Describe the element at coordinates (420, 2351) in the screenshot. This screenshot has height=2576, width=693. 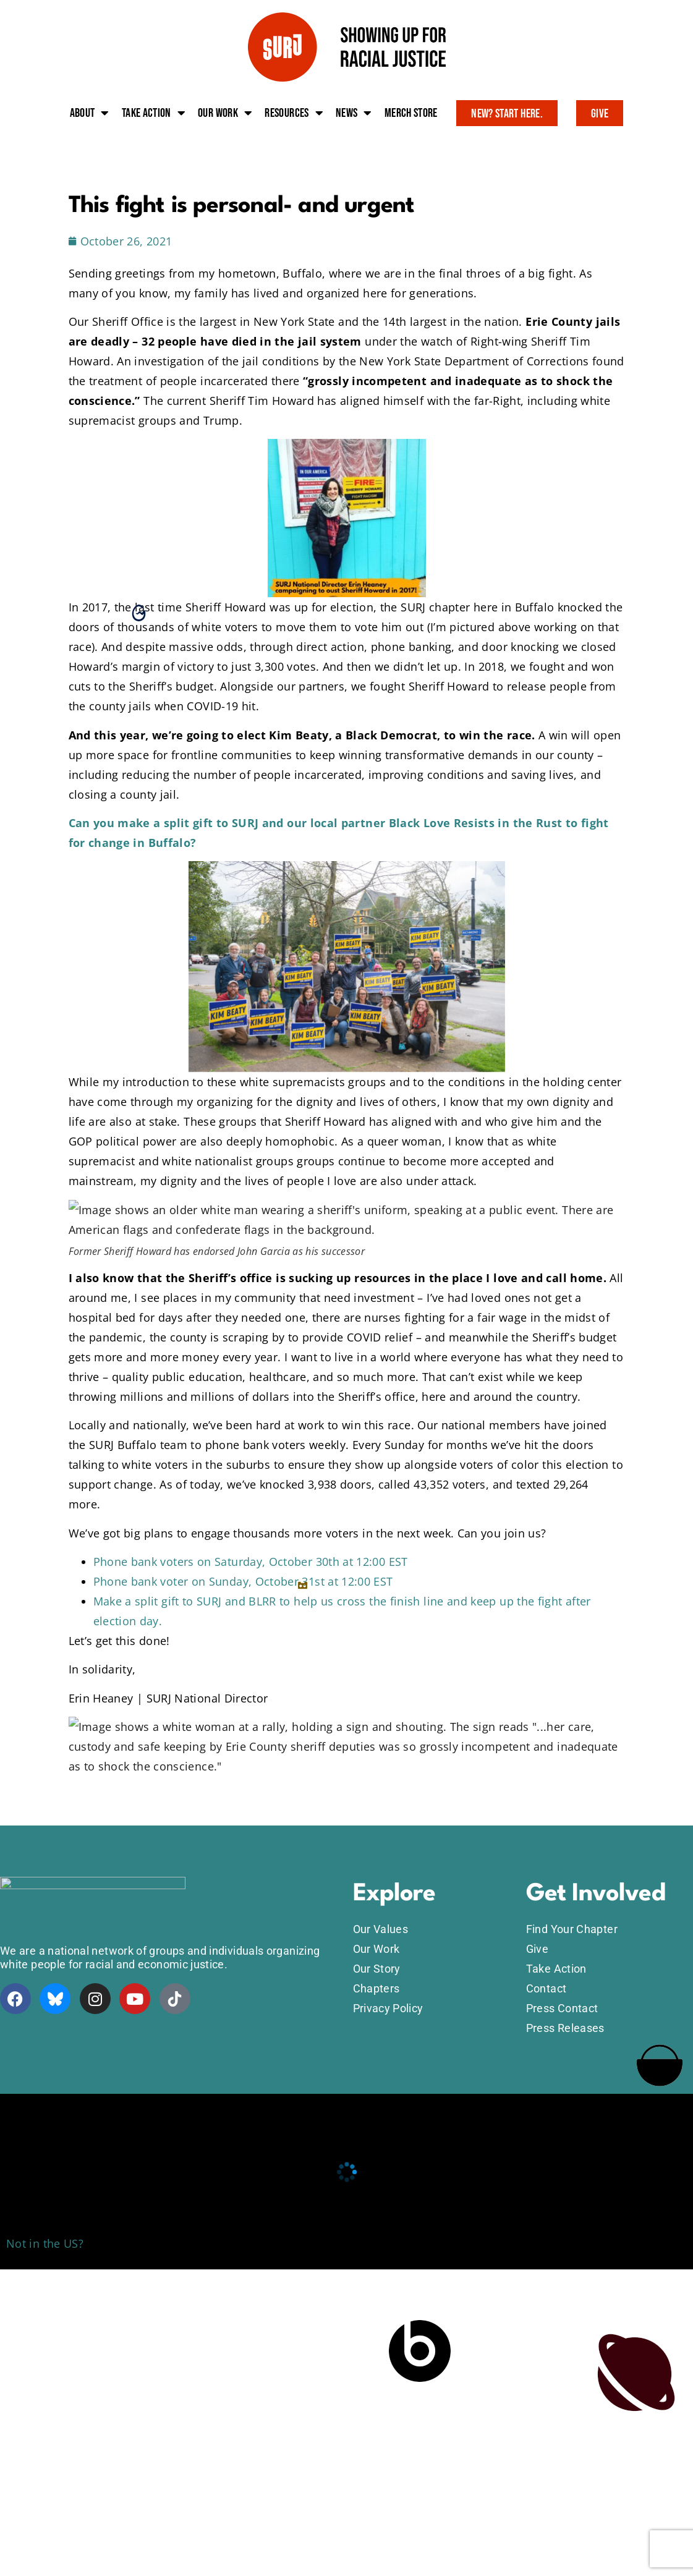
I see `open the Beats by Dre app` at that location.